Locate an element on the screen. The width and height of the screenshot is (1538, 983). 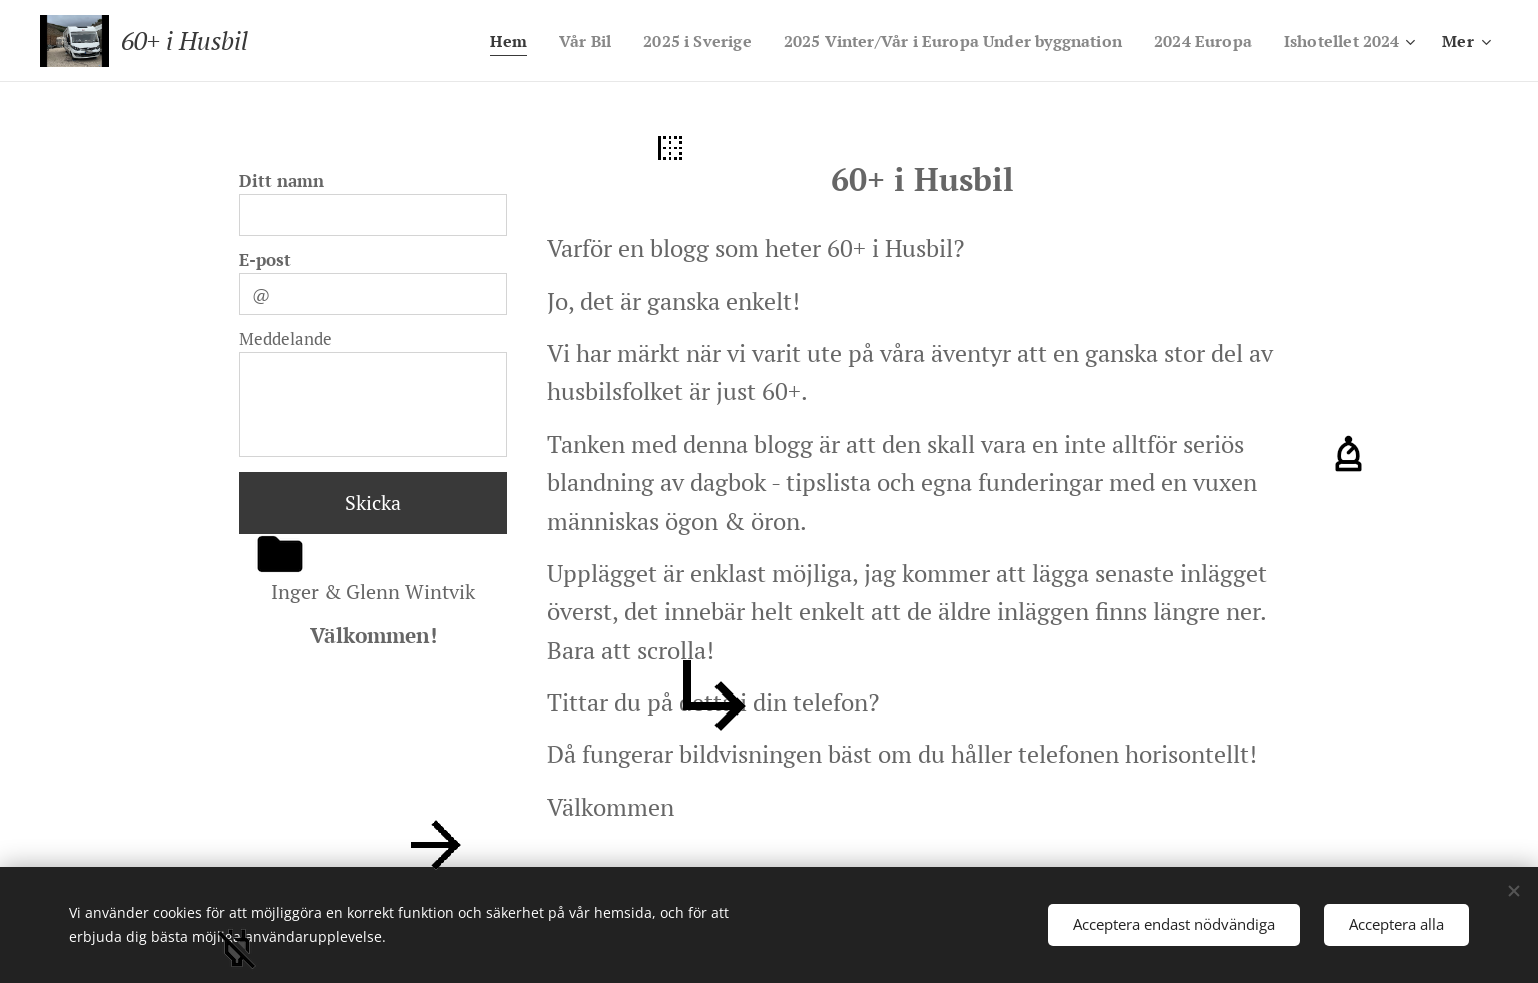
navigate to a subdirectory or nested folder is located at coordinates (716, 693).